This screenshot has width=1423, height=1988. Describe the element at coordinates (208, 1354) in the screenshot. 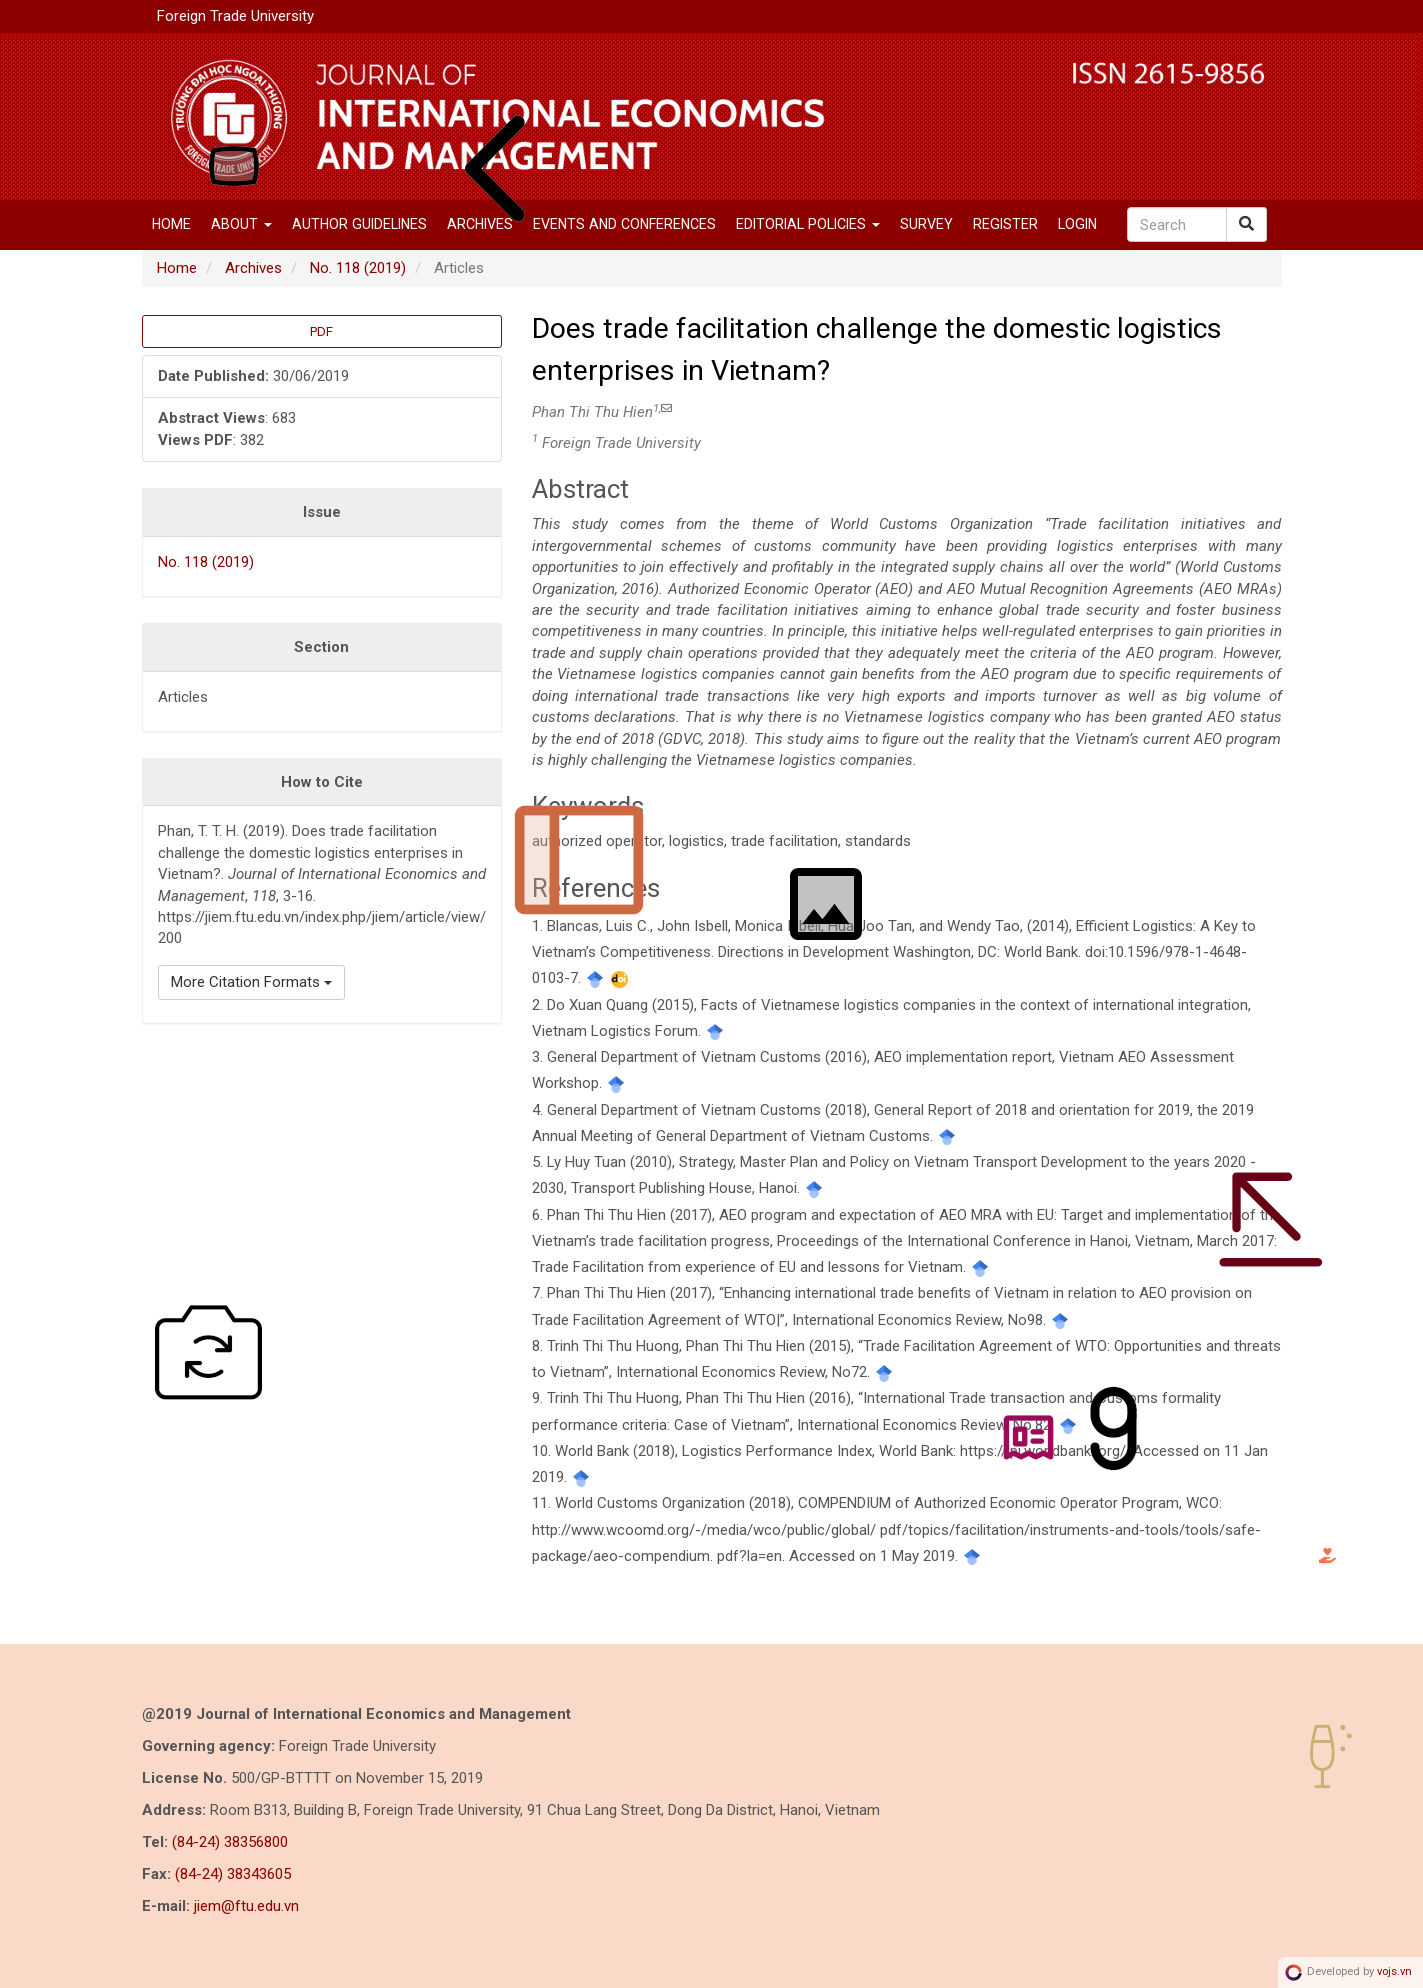

I see `switch between front and rear camera` at that location.